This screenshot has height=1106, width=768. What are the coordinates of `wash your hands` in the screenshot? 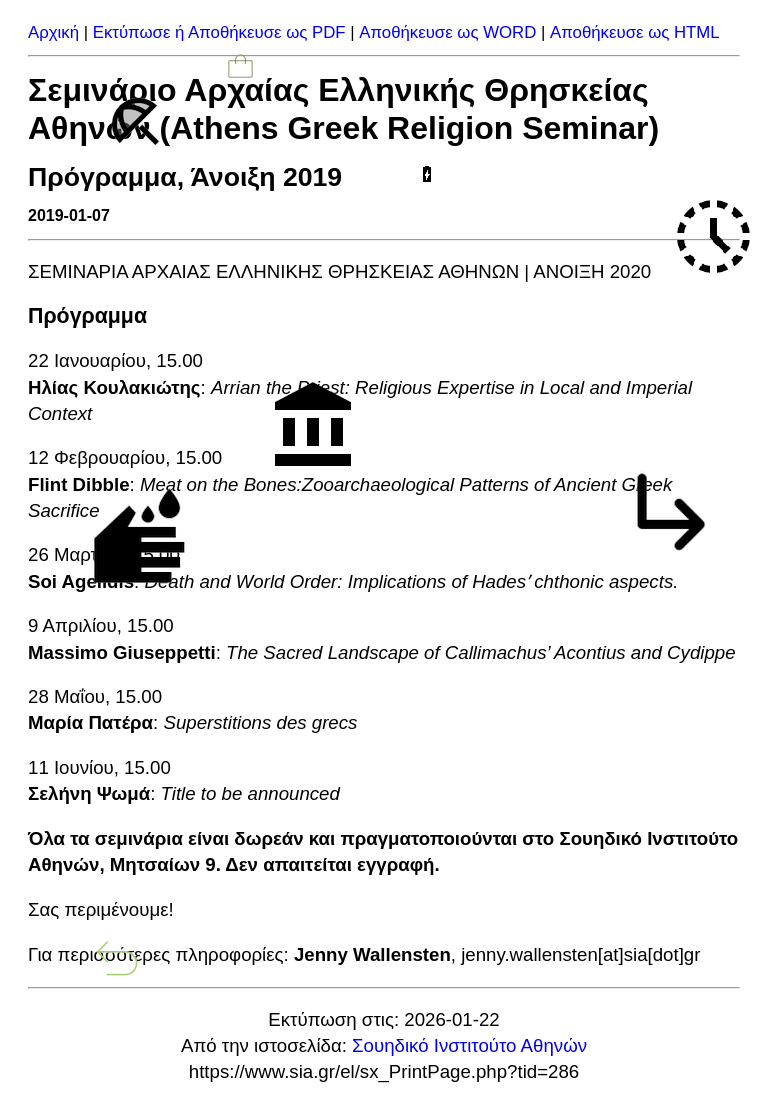 It's located at (141, 535).